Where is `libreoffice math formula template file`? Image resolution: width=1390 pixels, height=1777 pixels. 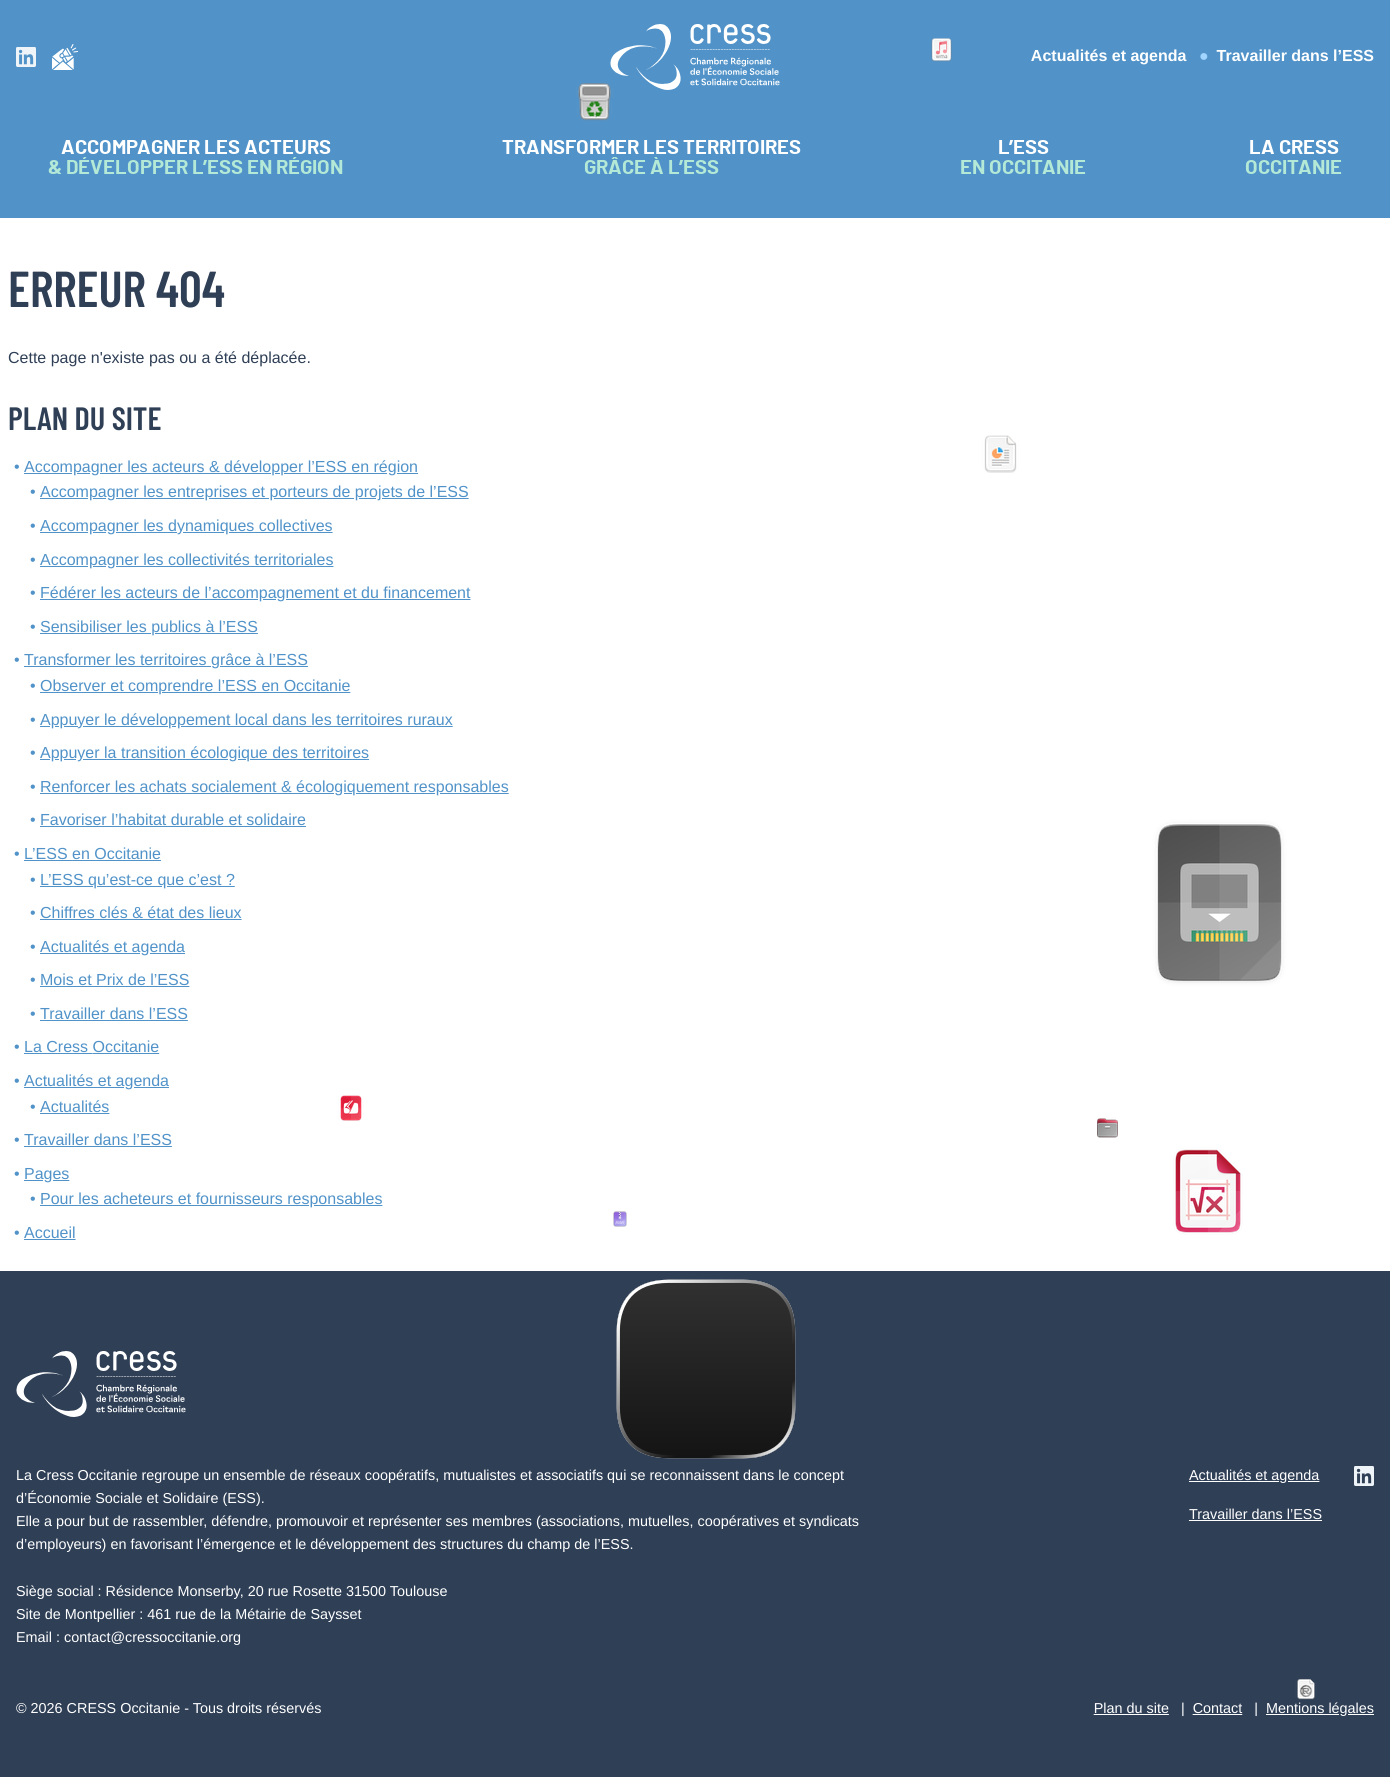 libreoffice math formula template file is located at coordinates (1208, 1191).